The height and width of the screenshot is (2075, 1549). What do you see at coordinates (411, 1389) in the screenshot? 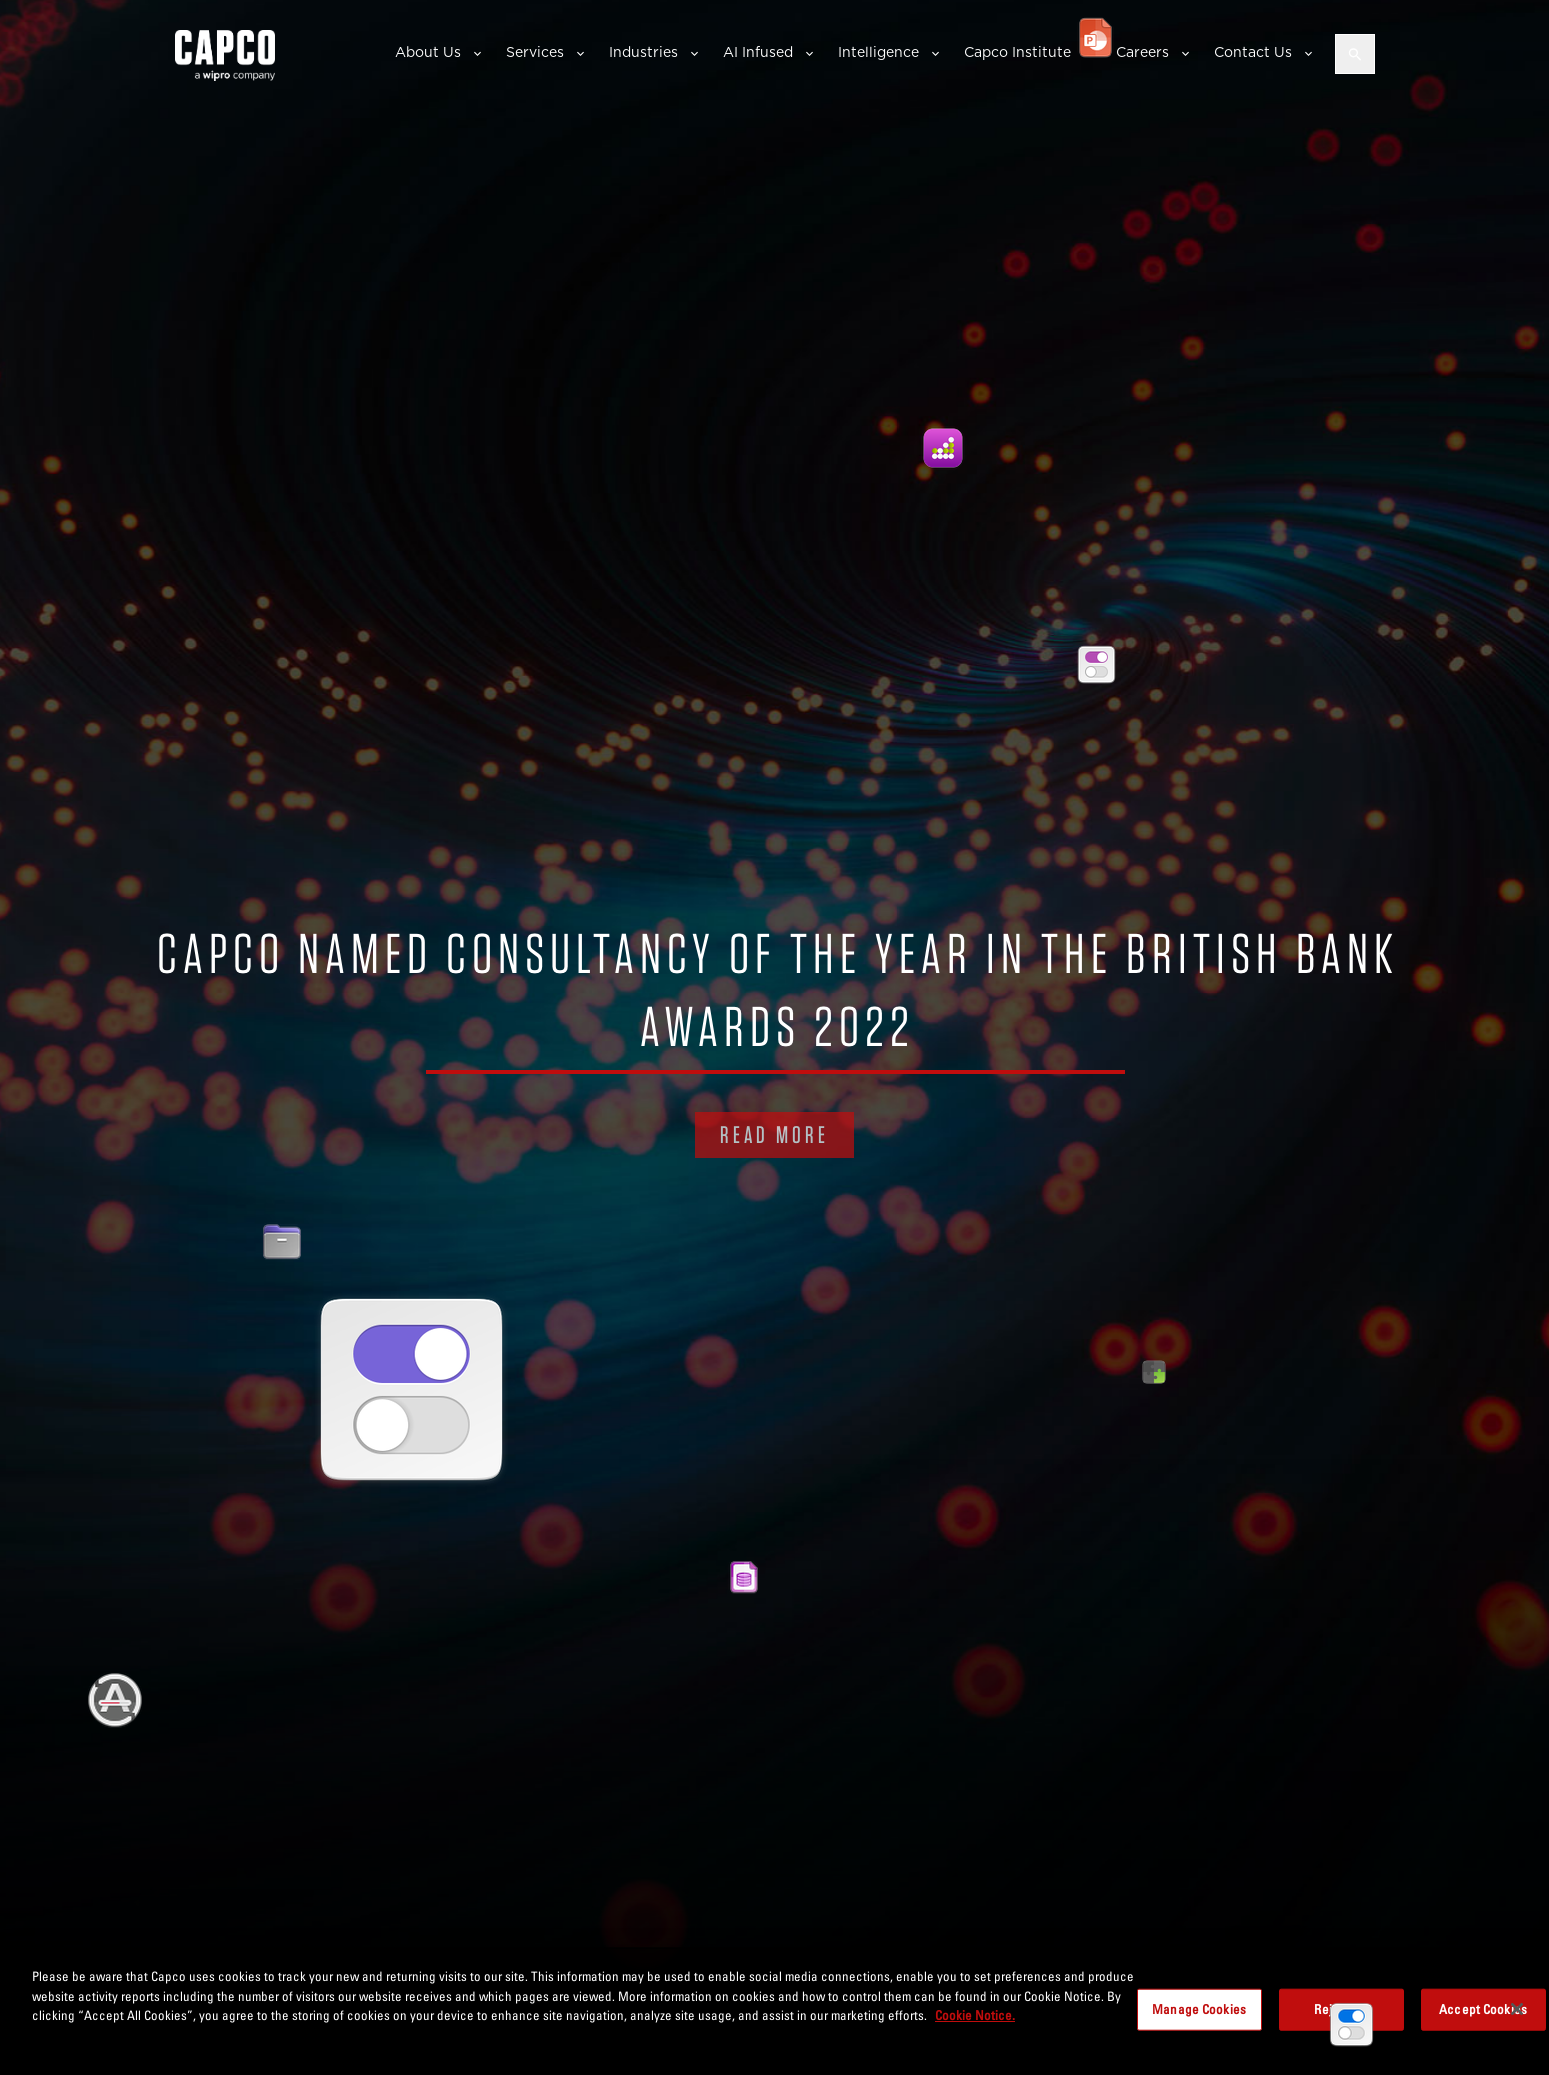
I see `open system settings or preferences` at bounding box center [411, 1389].